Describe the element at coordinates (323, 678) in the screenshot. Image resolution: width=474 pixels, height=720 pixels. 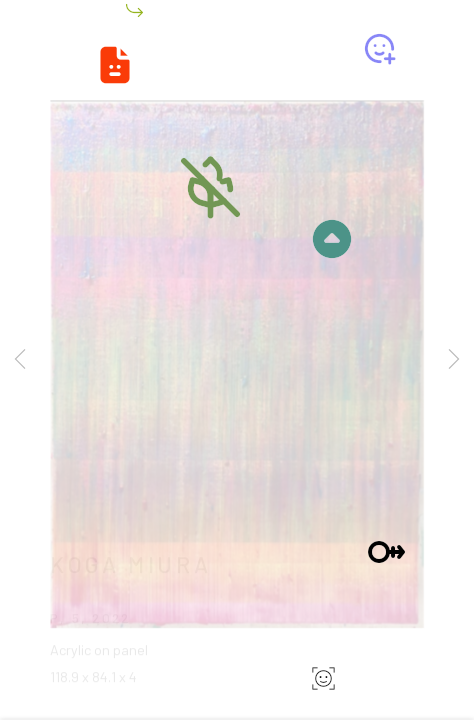
I see `scan face to unlock or authenticate` at that location.